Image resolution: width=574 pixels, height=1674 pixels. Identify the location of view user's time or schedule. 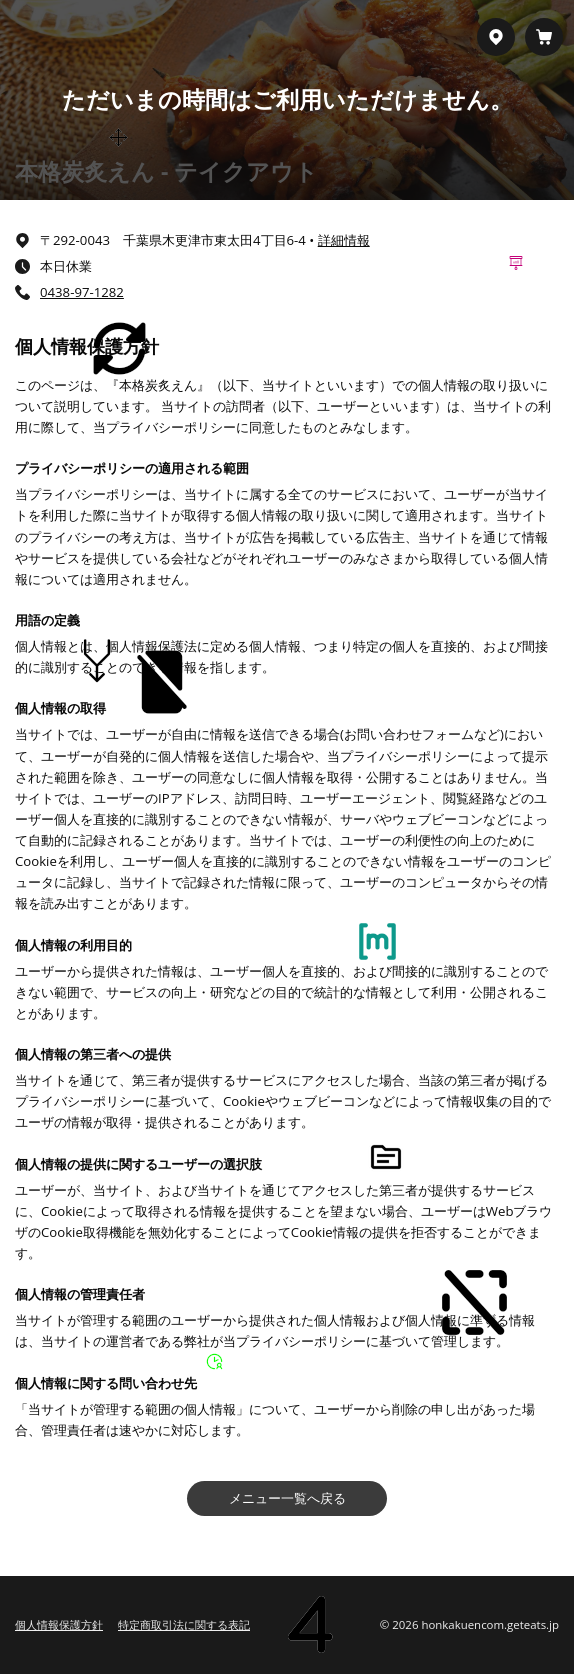
(214, 1361).